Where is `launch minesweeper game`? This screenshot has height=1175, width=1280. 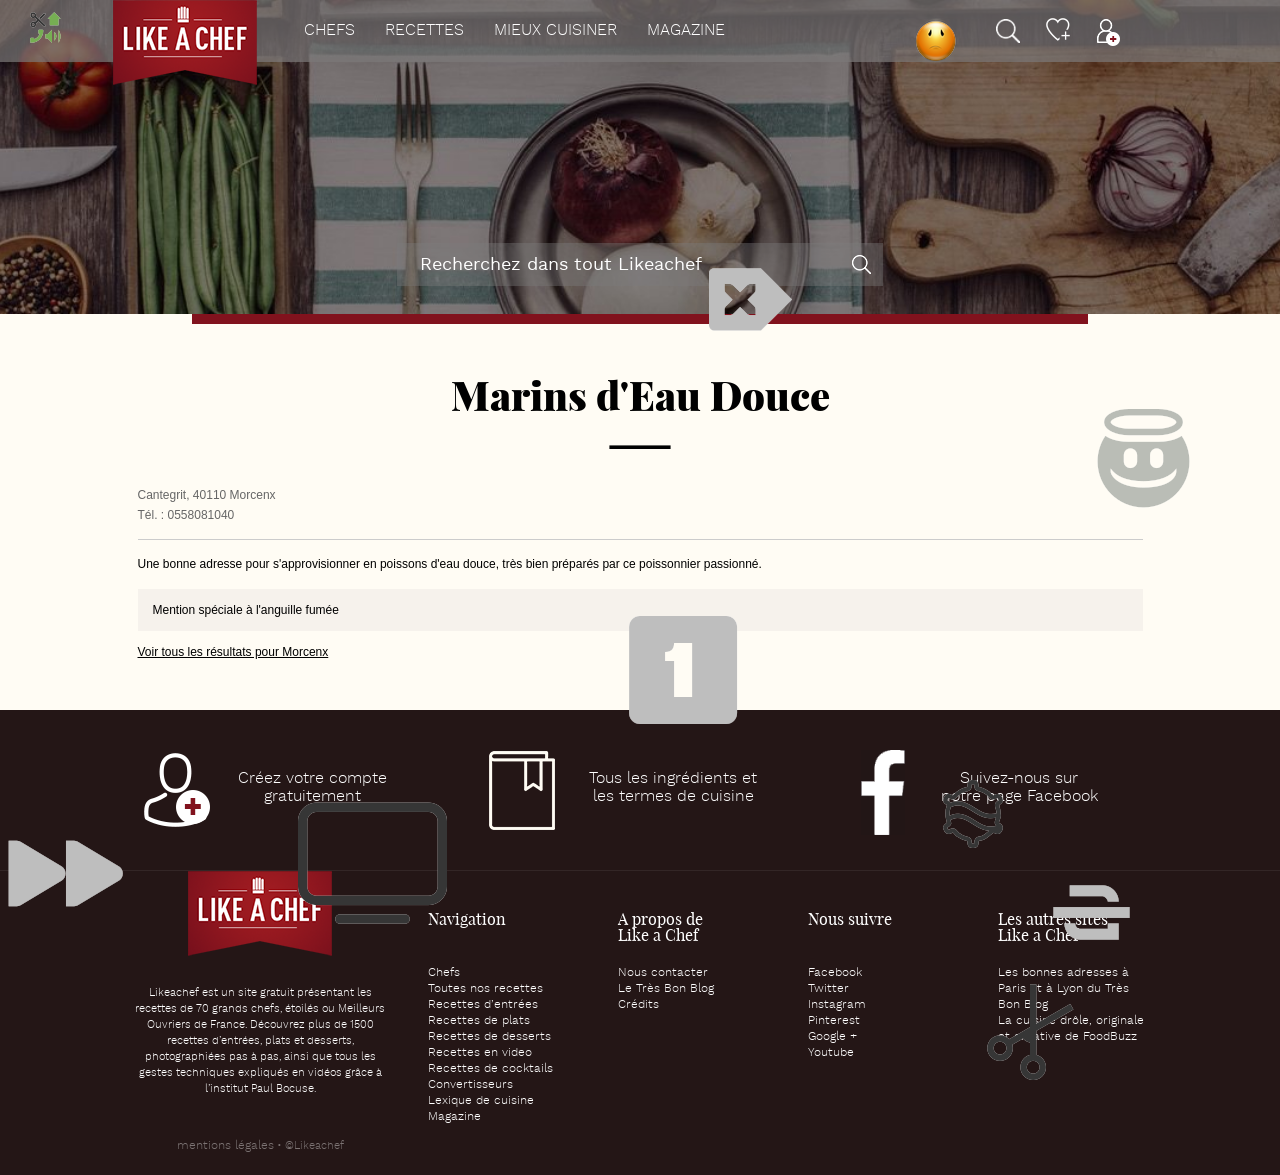 launch minesweeper game is located at coordinates (973, 814).